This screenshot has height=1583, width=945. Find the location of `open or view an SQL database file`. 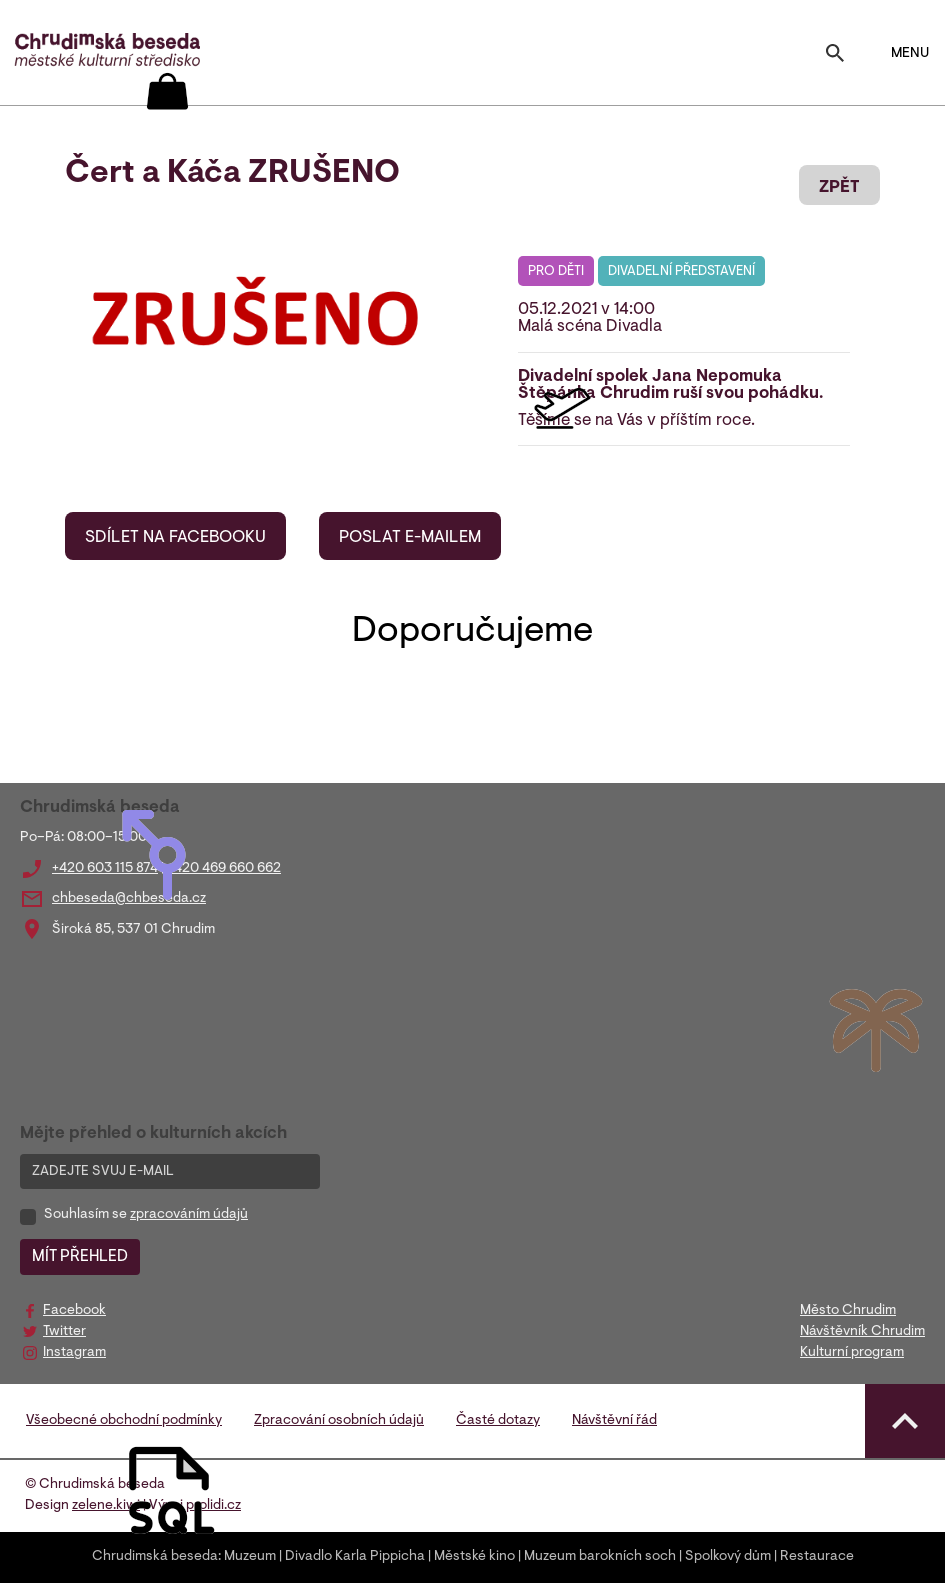

open or view an SQL database file is located at coordinates (169, 1494).